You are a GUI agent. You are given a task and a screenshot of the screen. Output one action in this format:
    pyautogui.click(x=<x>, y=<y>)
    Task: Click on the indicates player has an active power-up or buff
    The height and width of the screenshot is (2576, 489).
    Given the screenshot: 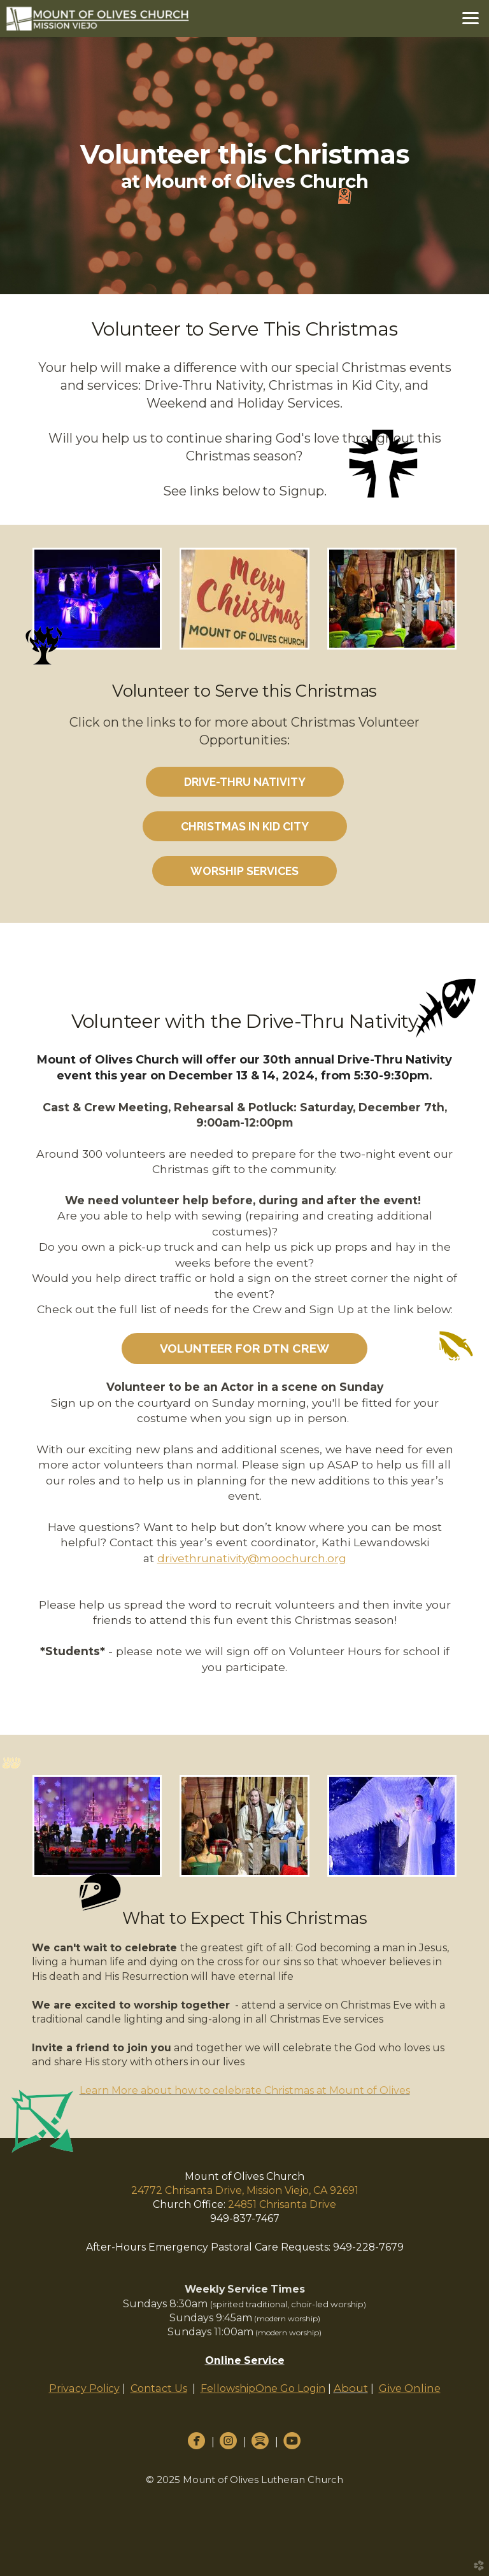 What is the action you would take?
    pyautogui.click(x=383, y=463)
    